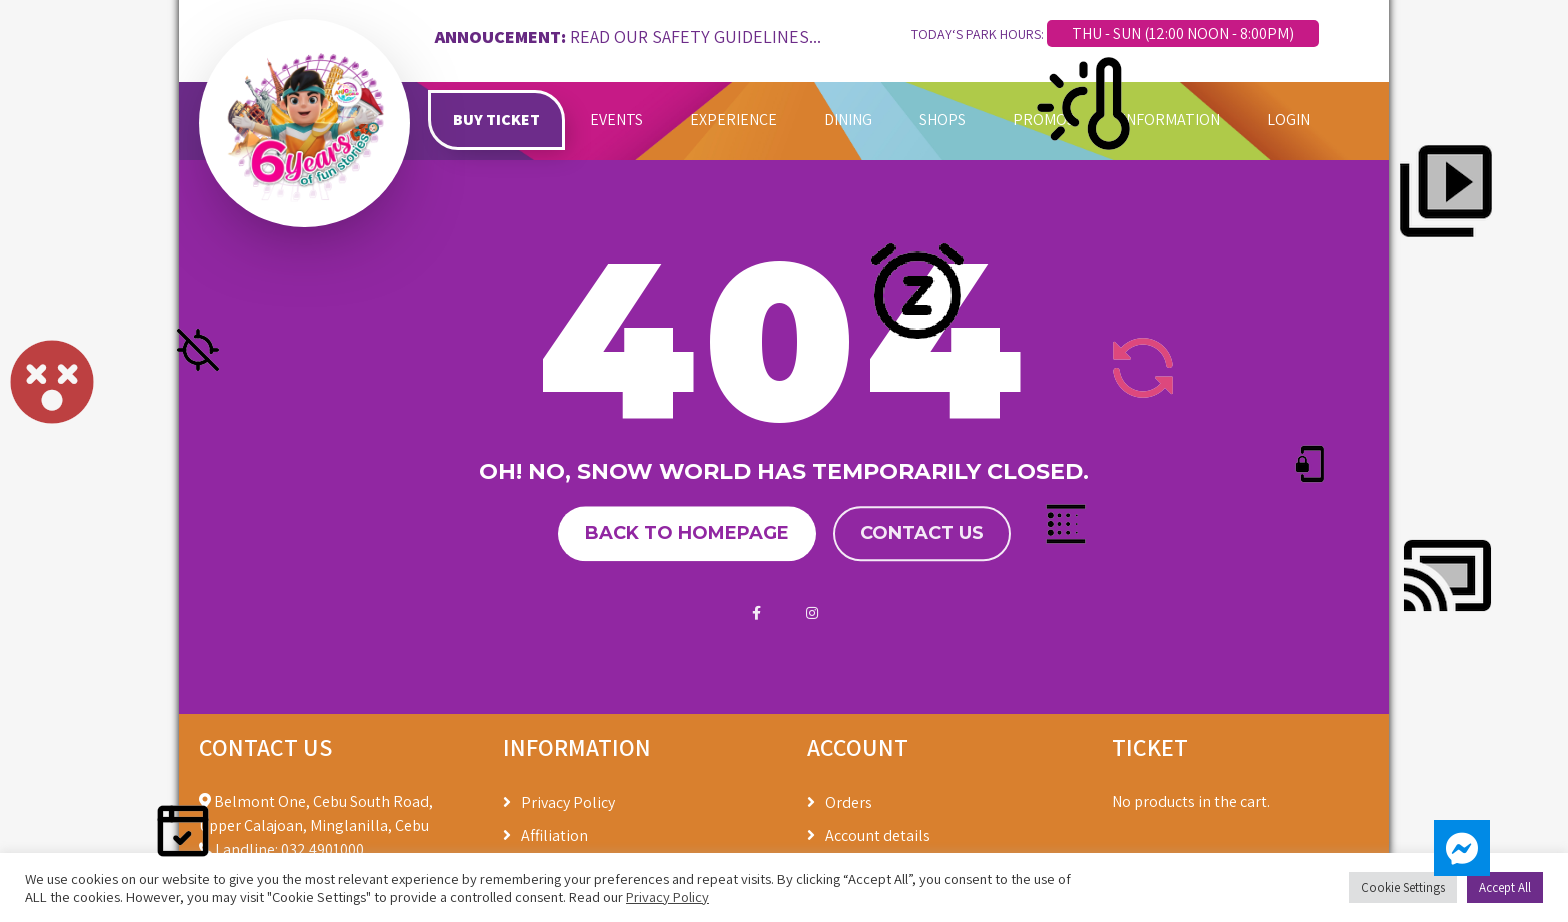 The height and width of the screenshot is (922, 1568). Describe the element at coordinates (917, 290) in the screenshot. I see `snooze an alarm or reminder` at that location.